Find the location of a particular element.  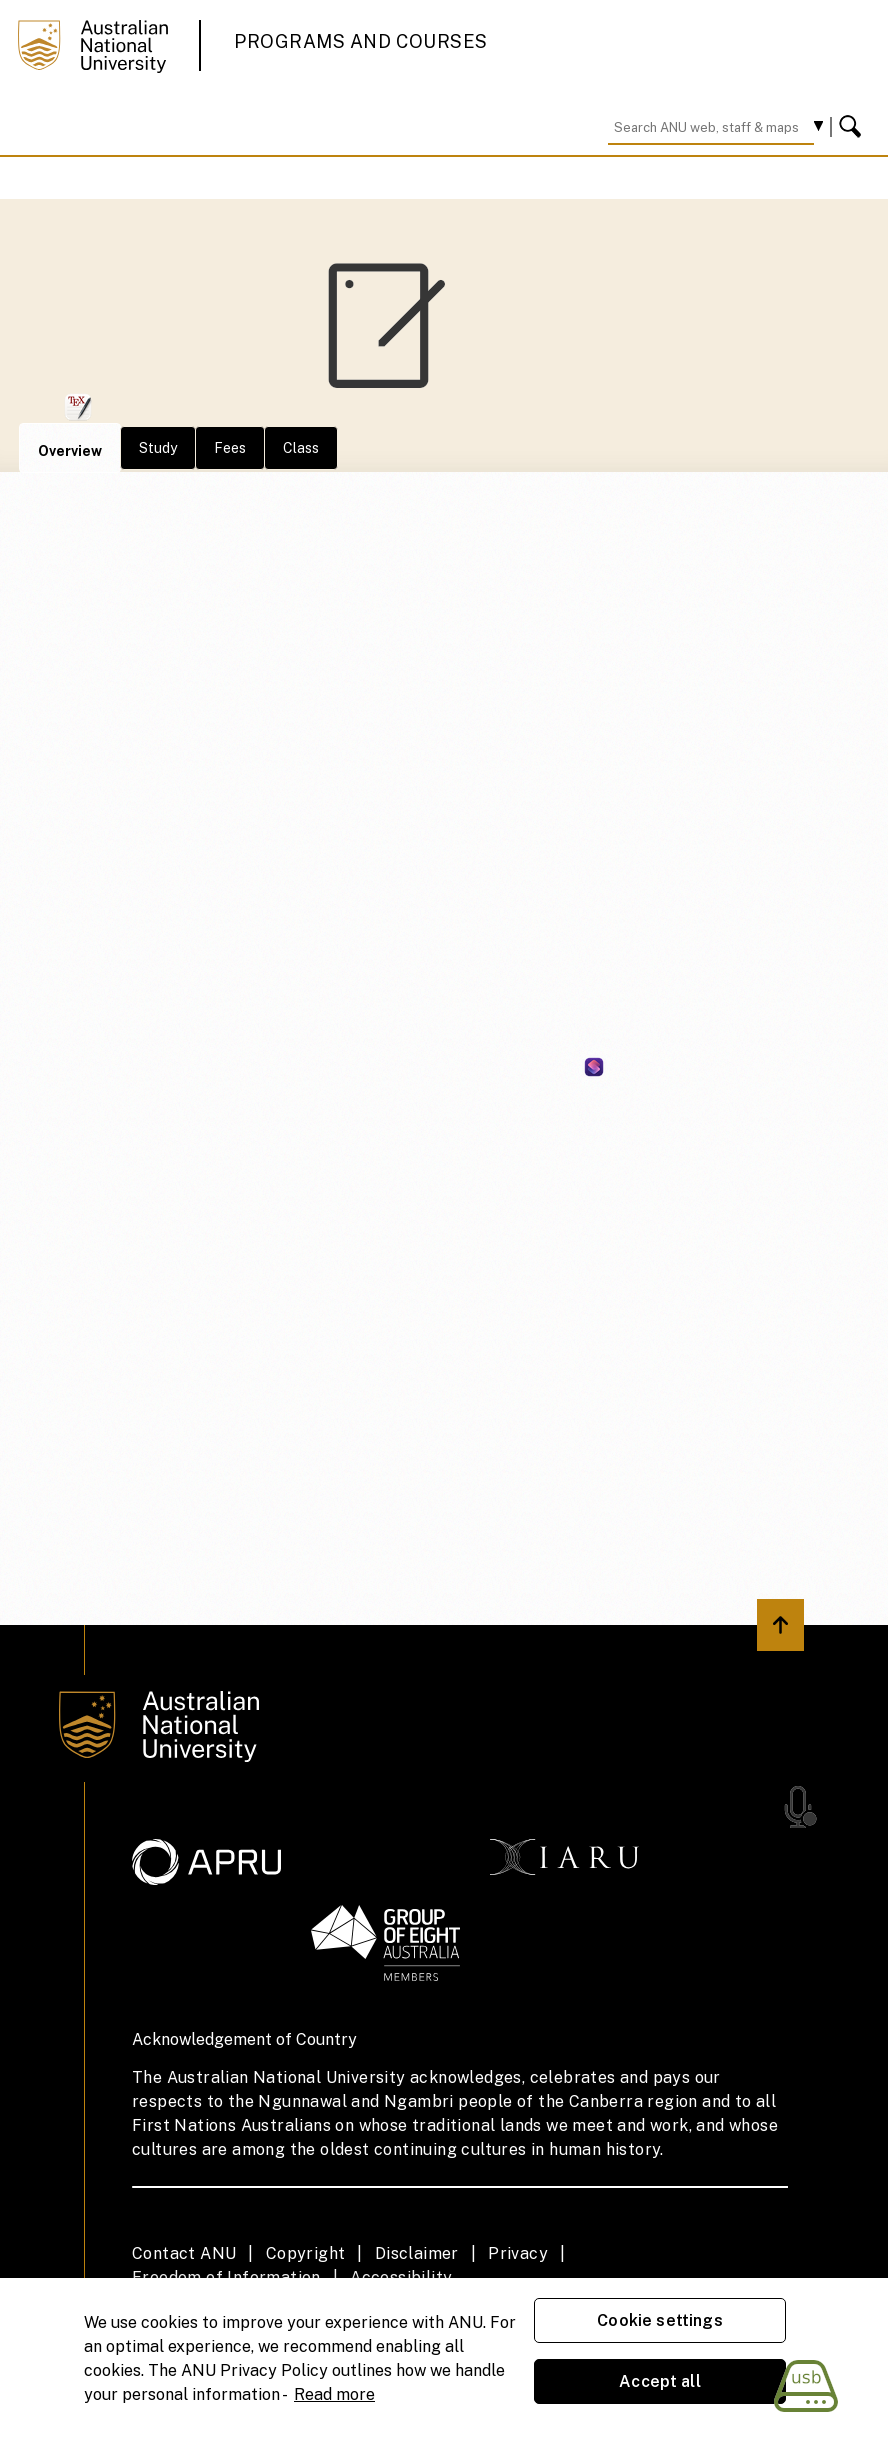

external usb hard drive connected is located at coordinates (806, 2384).